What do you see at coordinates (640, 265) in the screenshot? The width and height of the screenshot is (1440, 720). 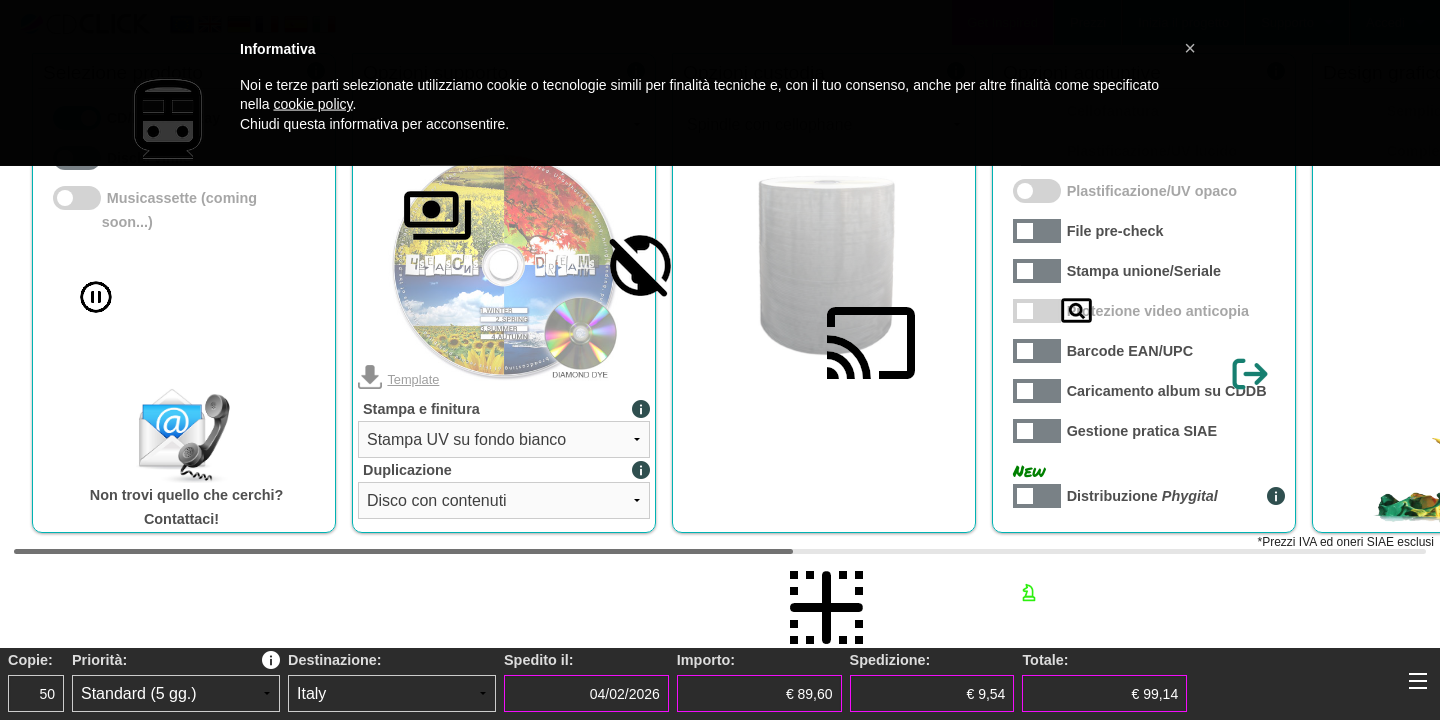 I see `disable public visibility` at bounding box center [640, 265].